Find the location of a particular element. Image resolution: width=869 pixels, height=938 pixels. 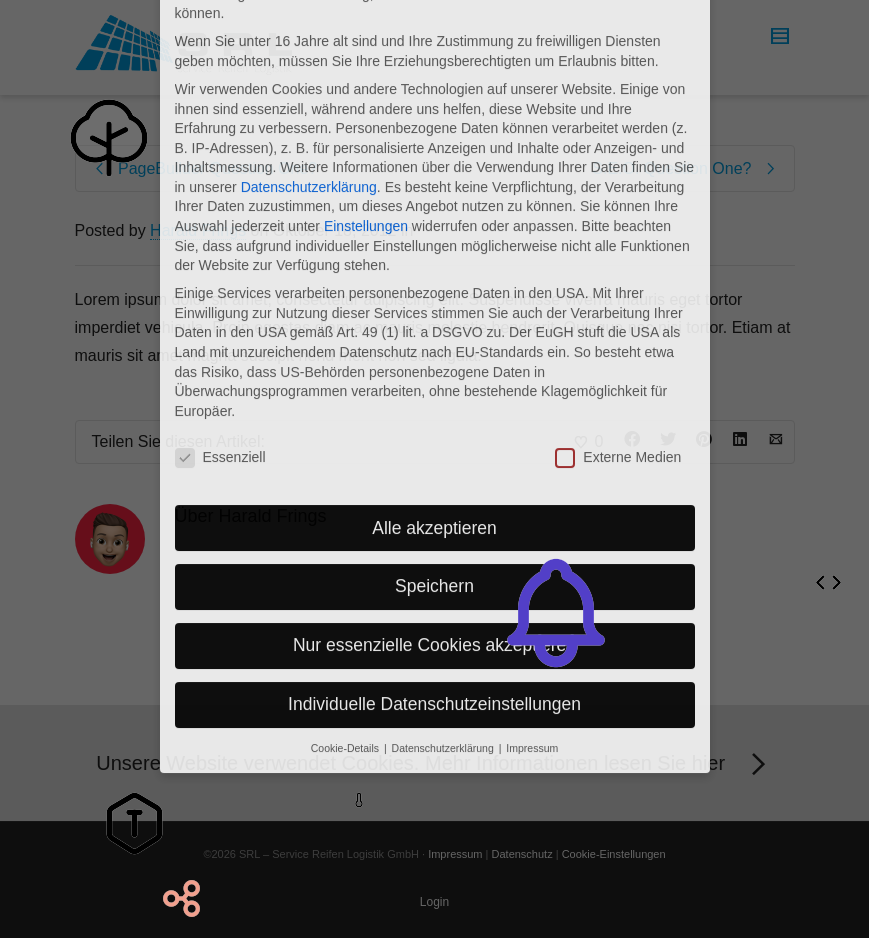

view notifications is located at coordinates (556, 613).